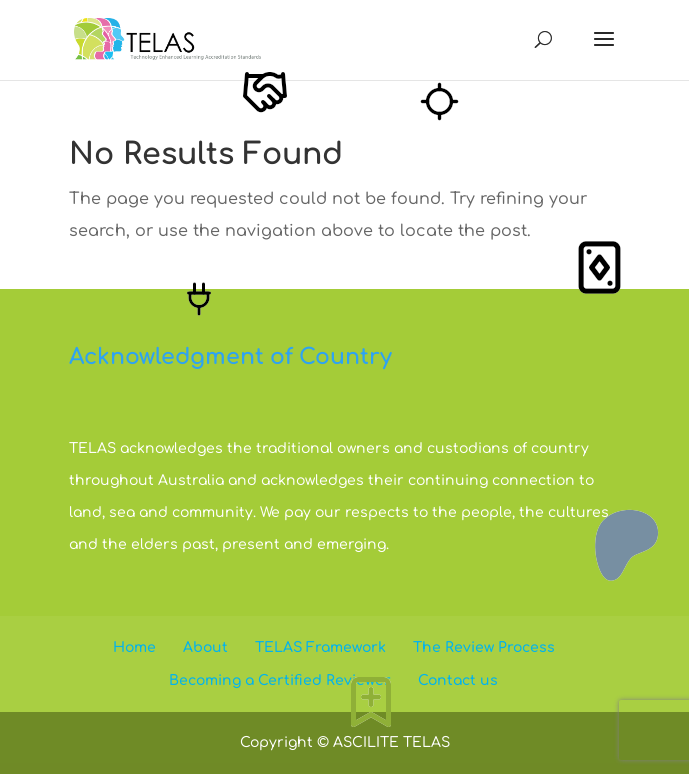 This screenshot has width=689, height=774. What do you see at coordinates (439, 101) in the screenshot?
I see `find my current location` at bounding box center [439, 101].